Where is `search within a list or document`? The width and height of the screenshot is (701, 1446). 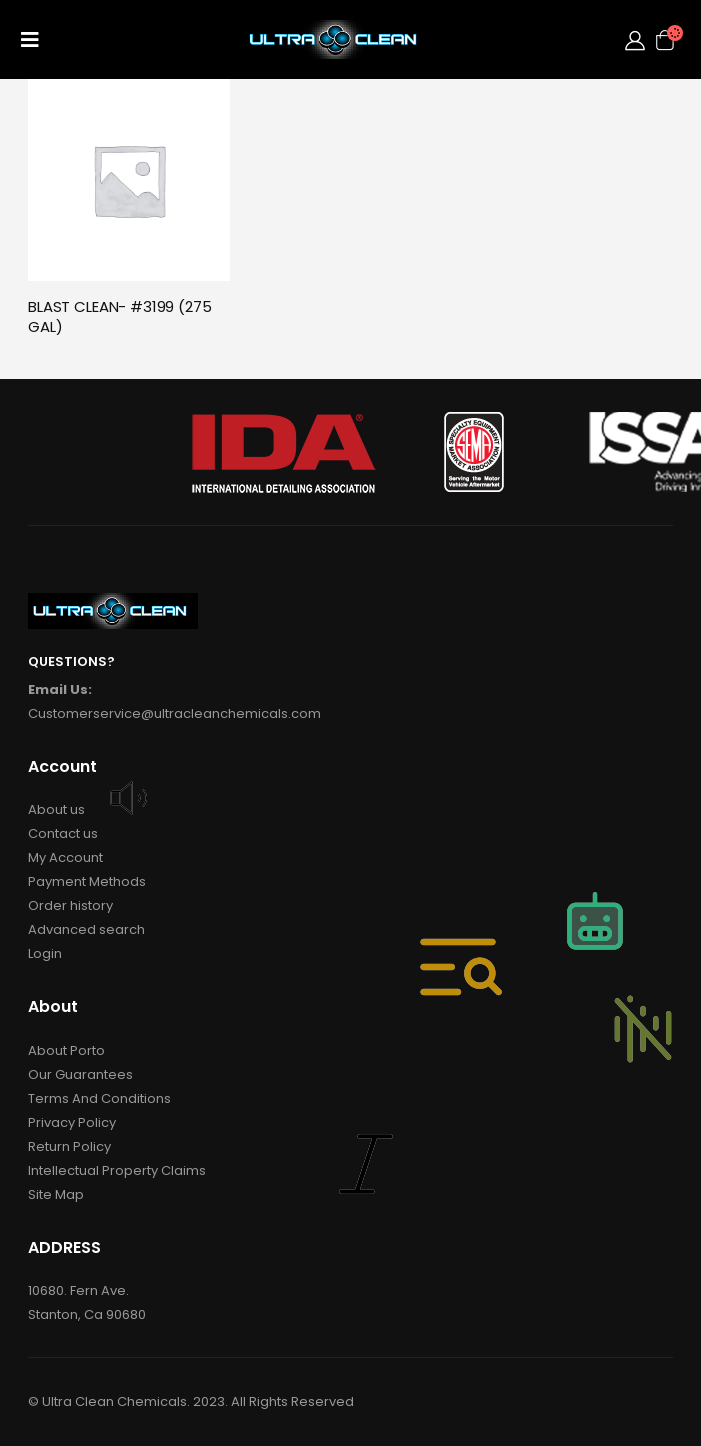
search within a list or document is located at coordinates (458, 967).